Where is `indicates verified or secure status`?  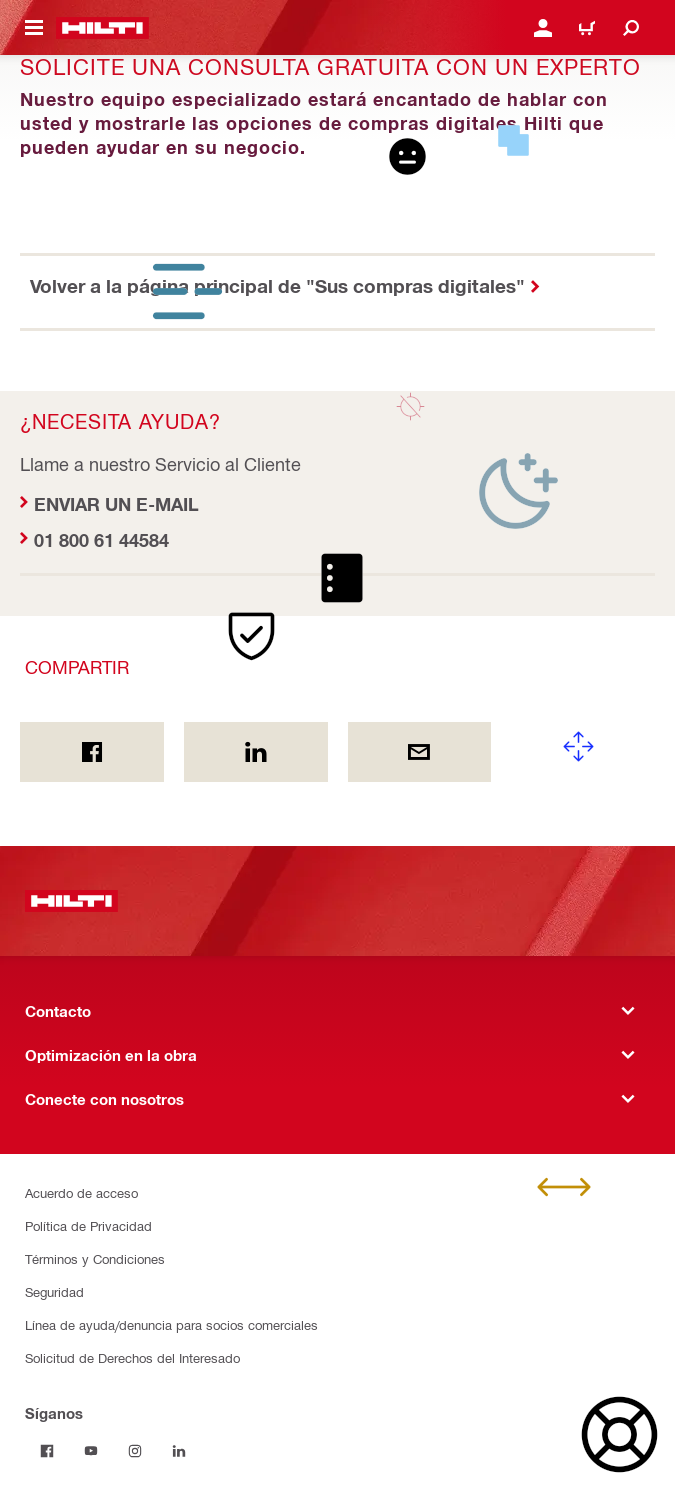
indicates verified or secure status is located at coordinates (251, 633).